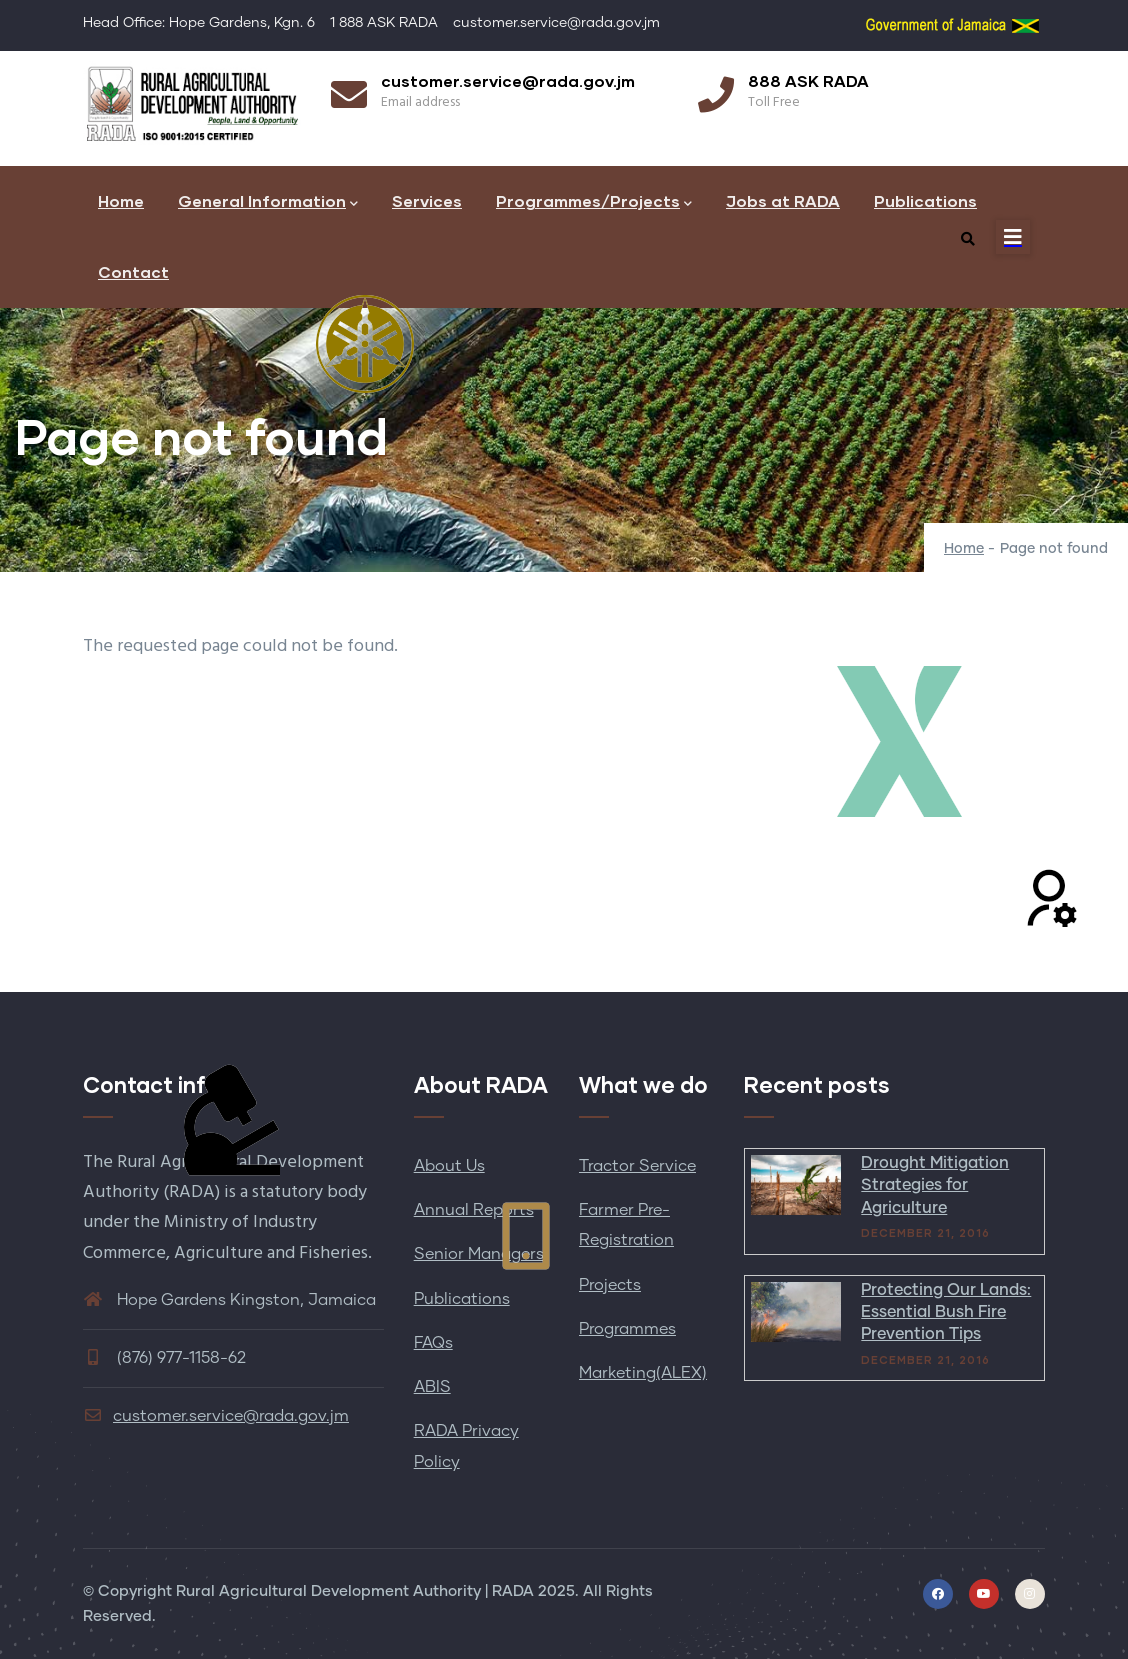  What do you see at coordinates (1049, 899) in the screenshot?
I see `access user account settings` at bounding box center [1049, 899].